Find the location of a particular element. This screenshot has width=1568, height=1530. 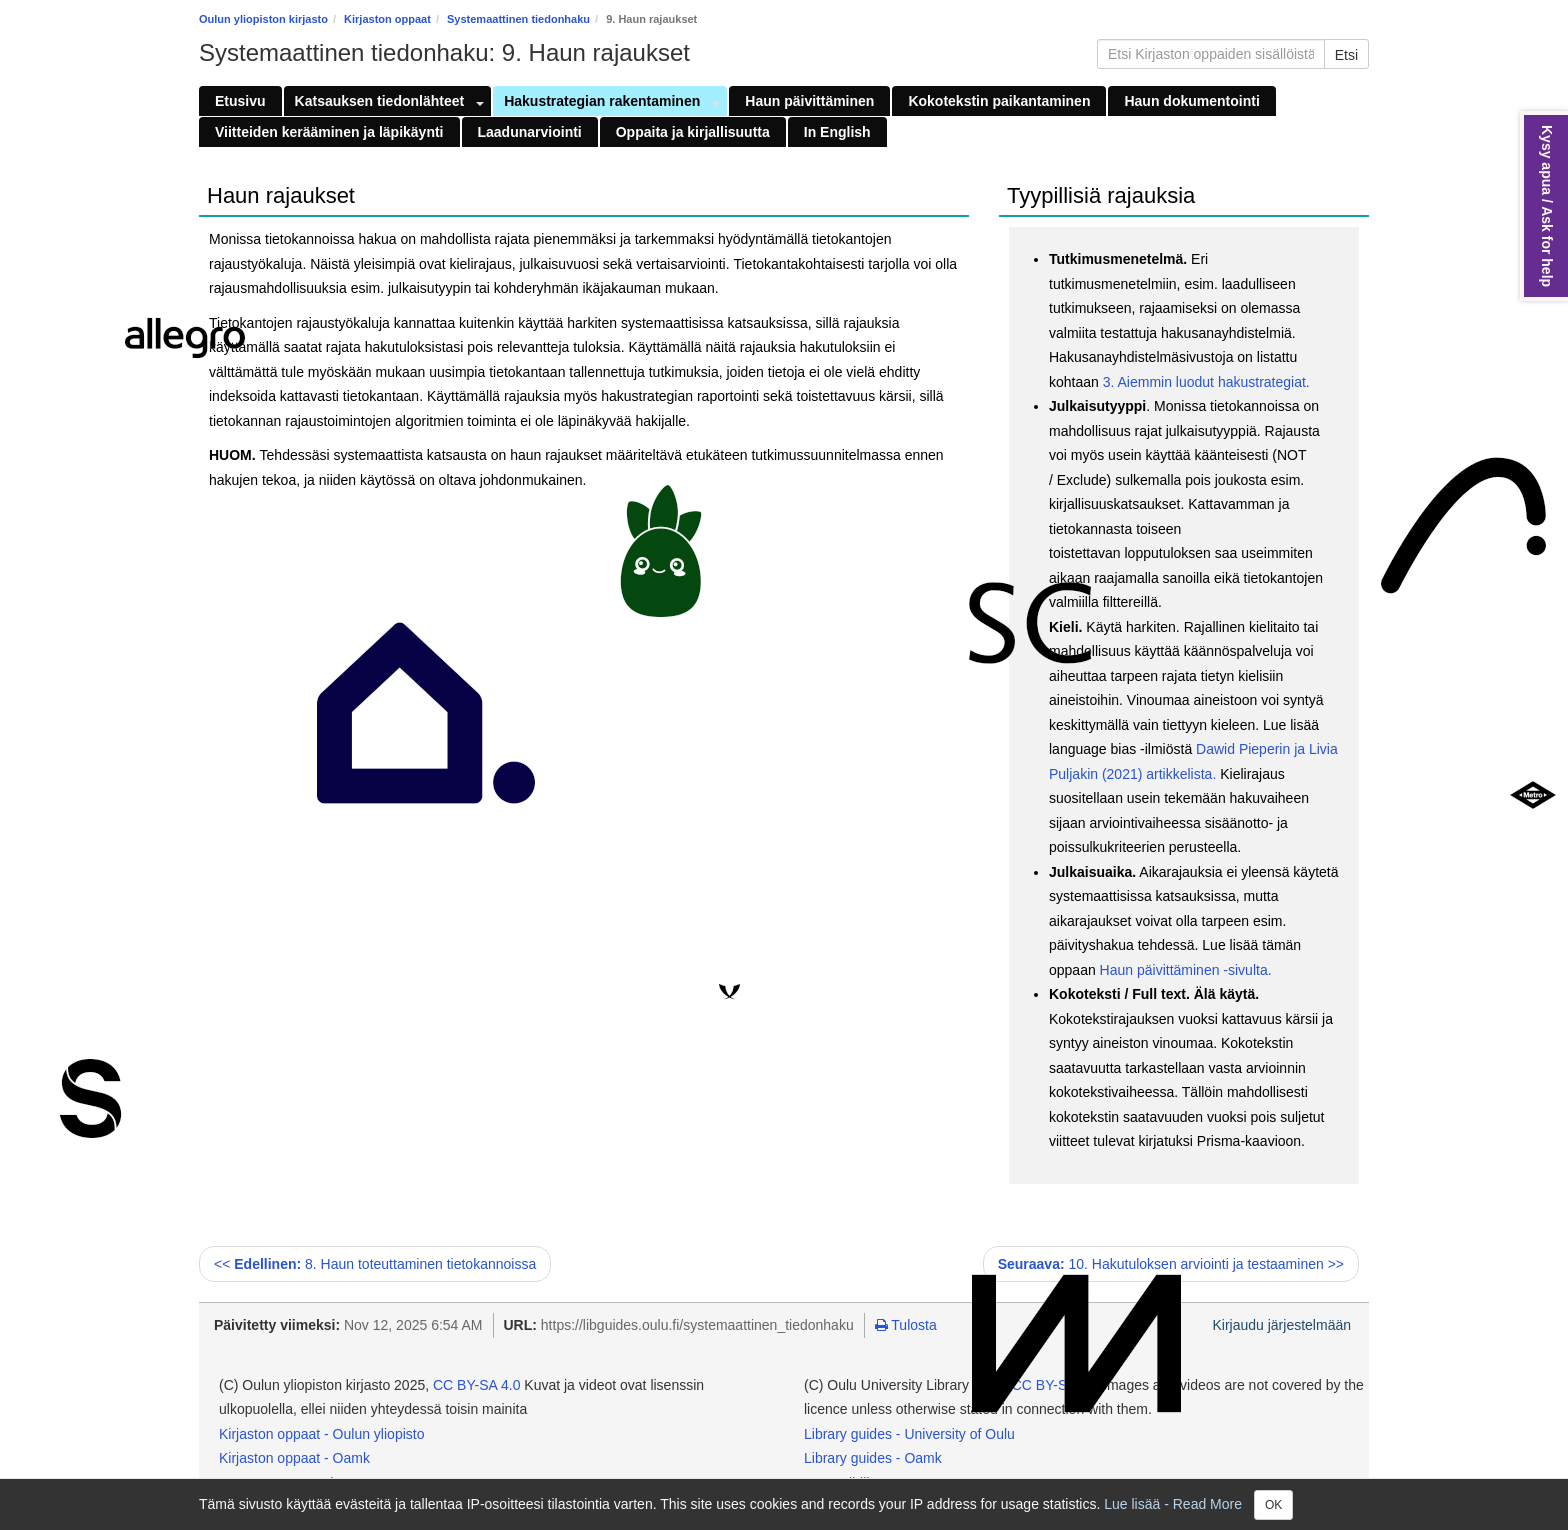

navigate to Sanity CMS integration is located at coordinates (90, 1098).